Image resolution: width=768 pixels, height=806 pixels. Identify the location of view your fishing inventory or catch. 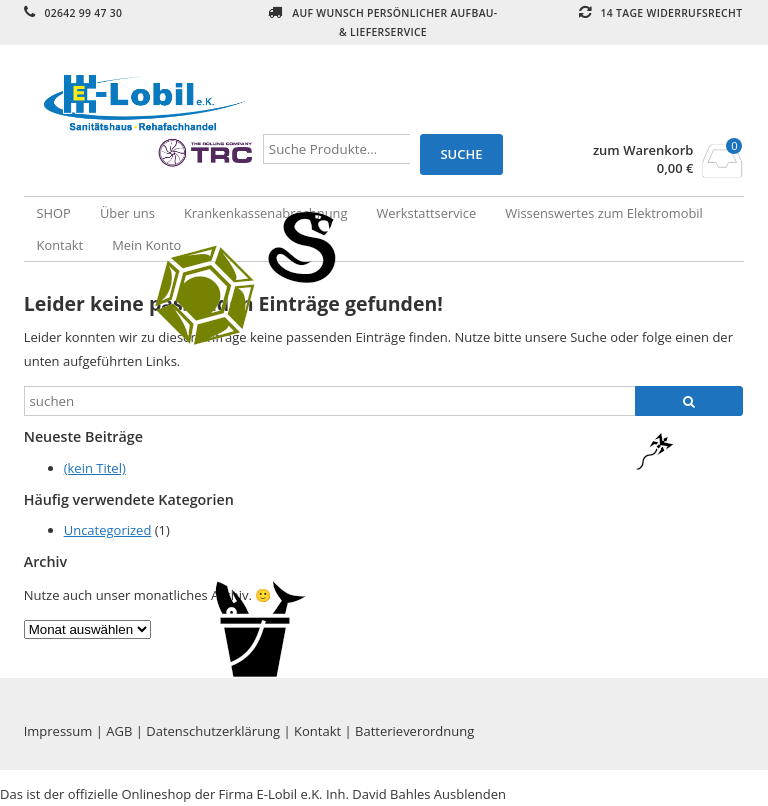
(255, 629).